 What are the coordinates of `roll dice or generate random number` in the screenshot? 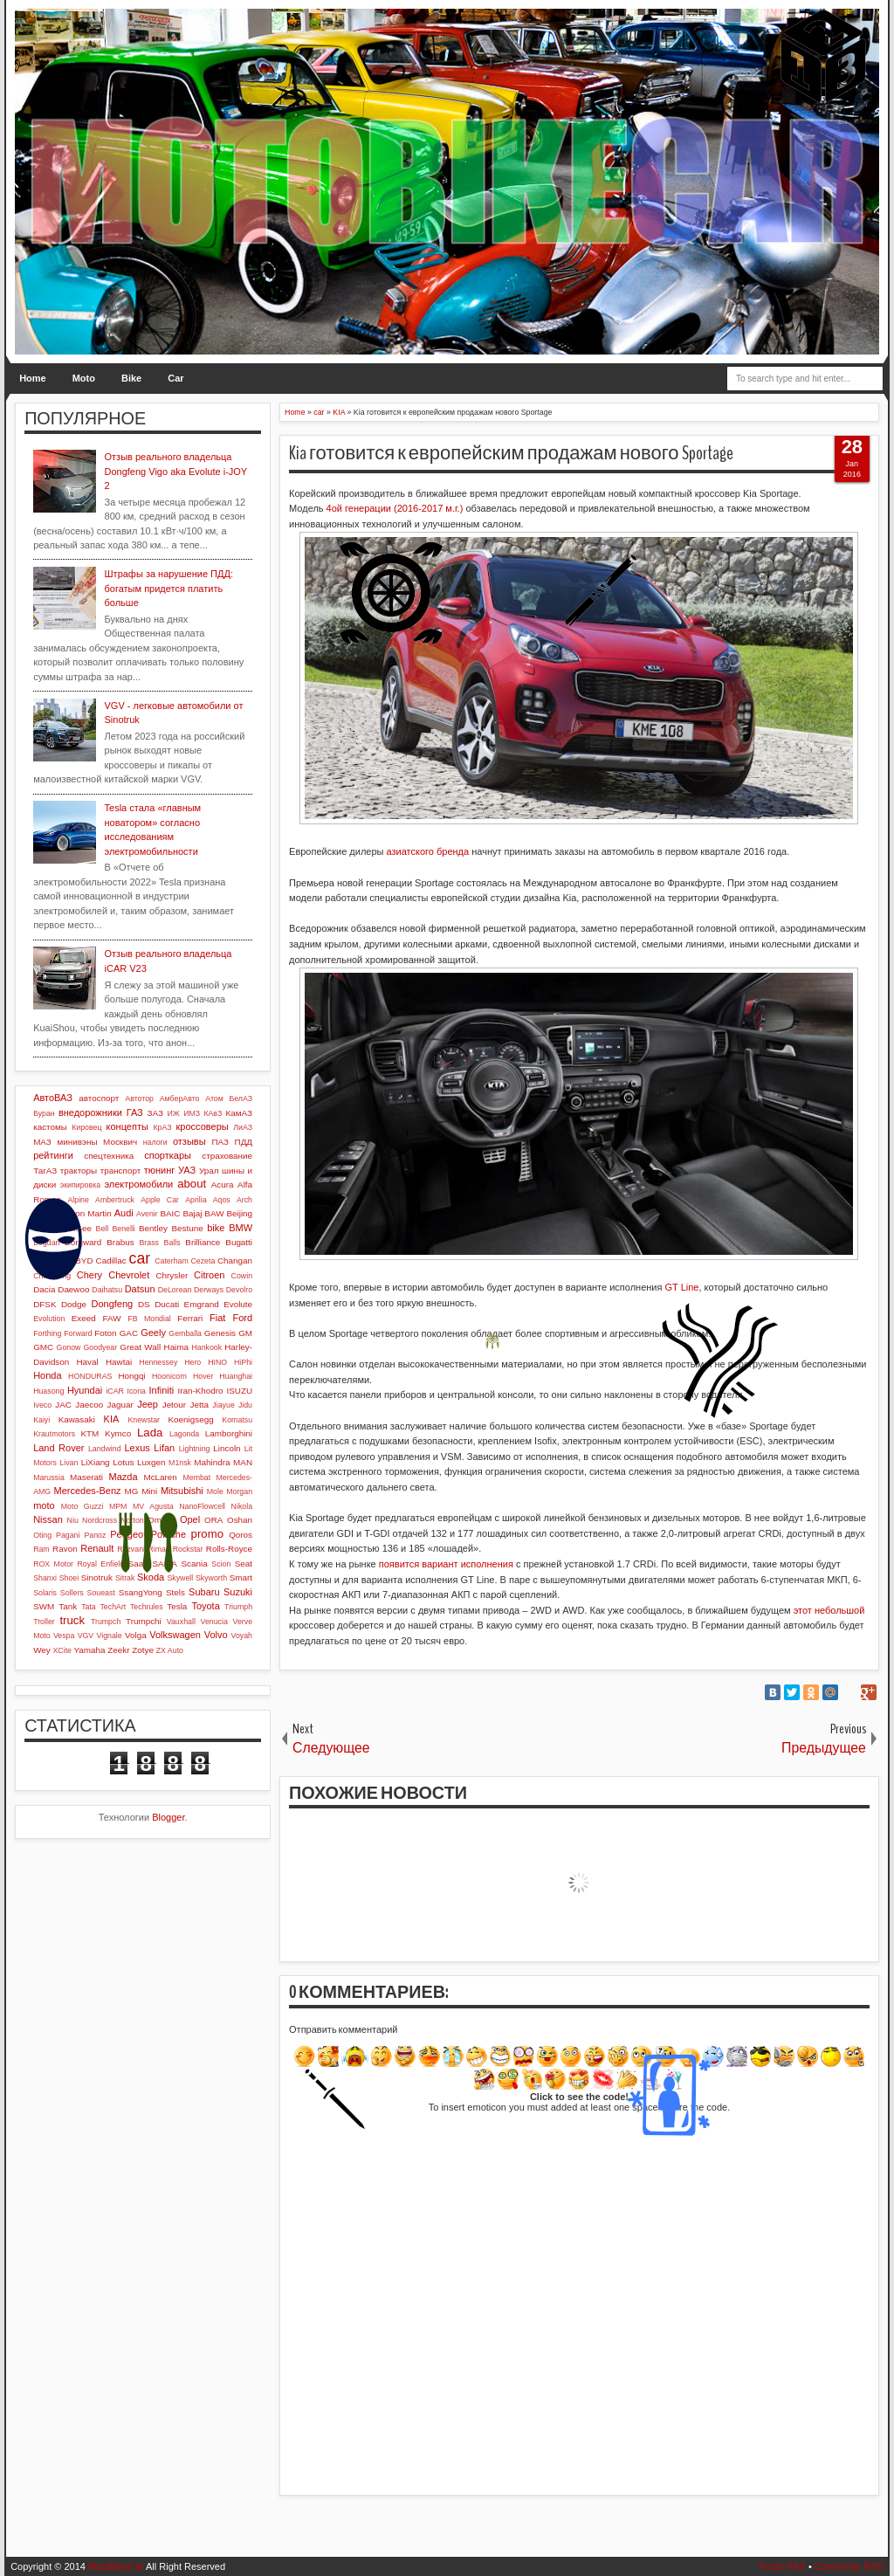 It's located at (823, 57).